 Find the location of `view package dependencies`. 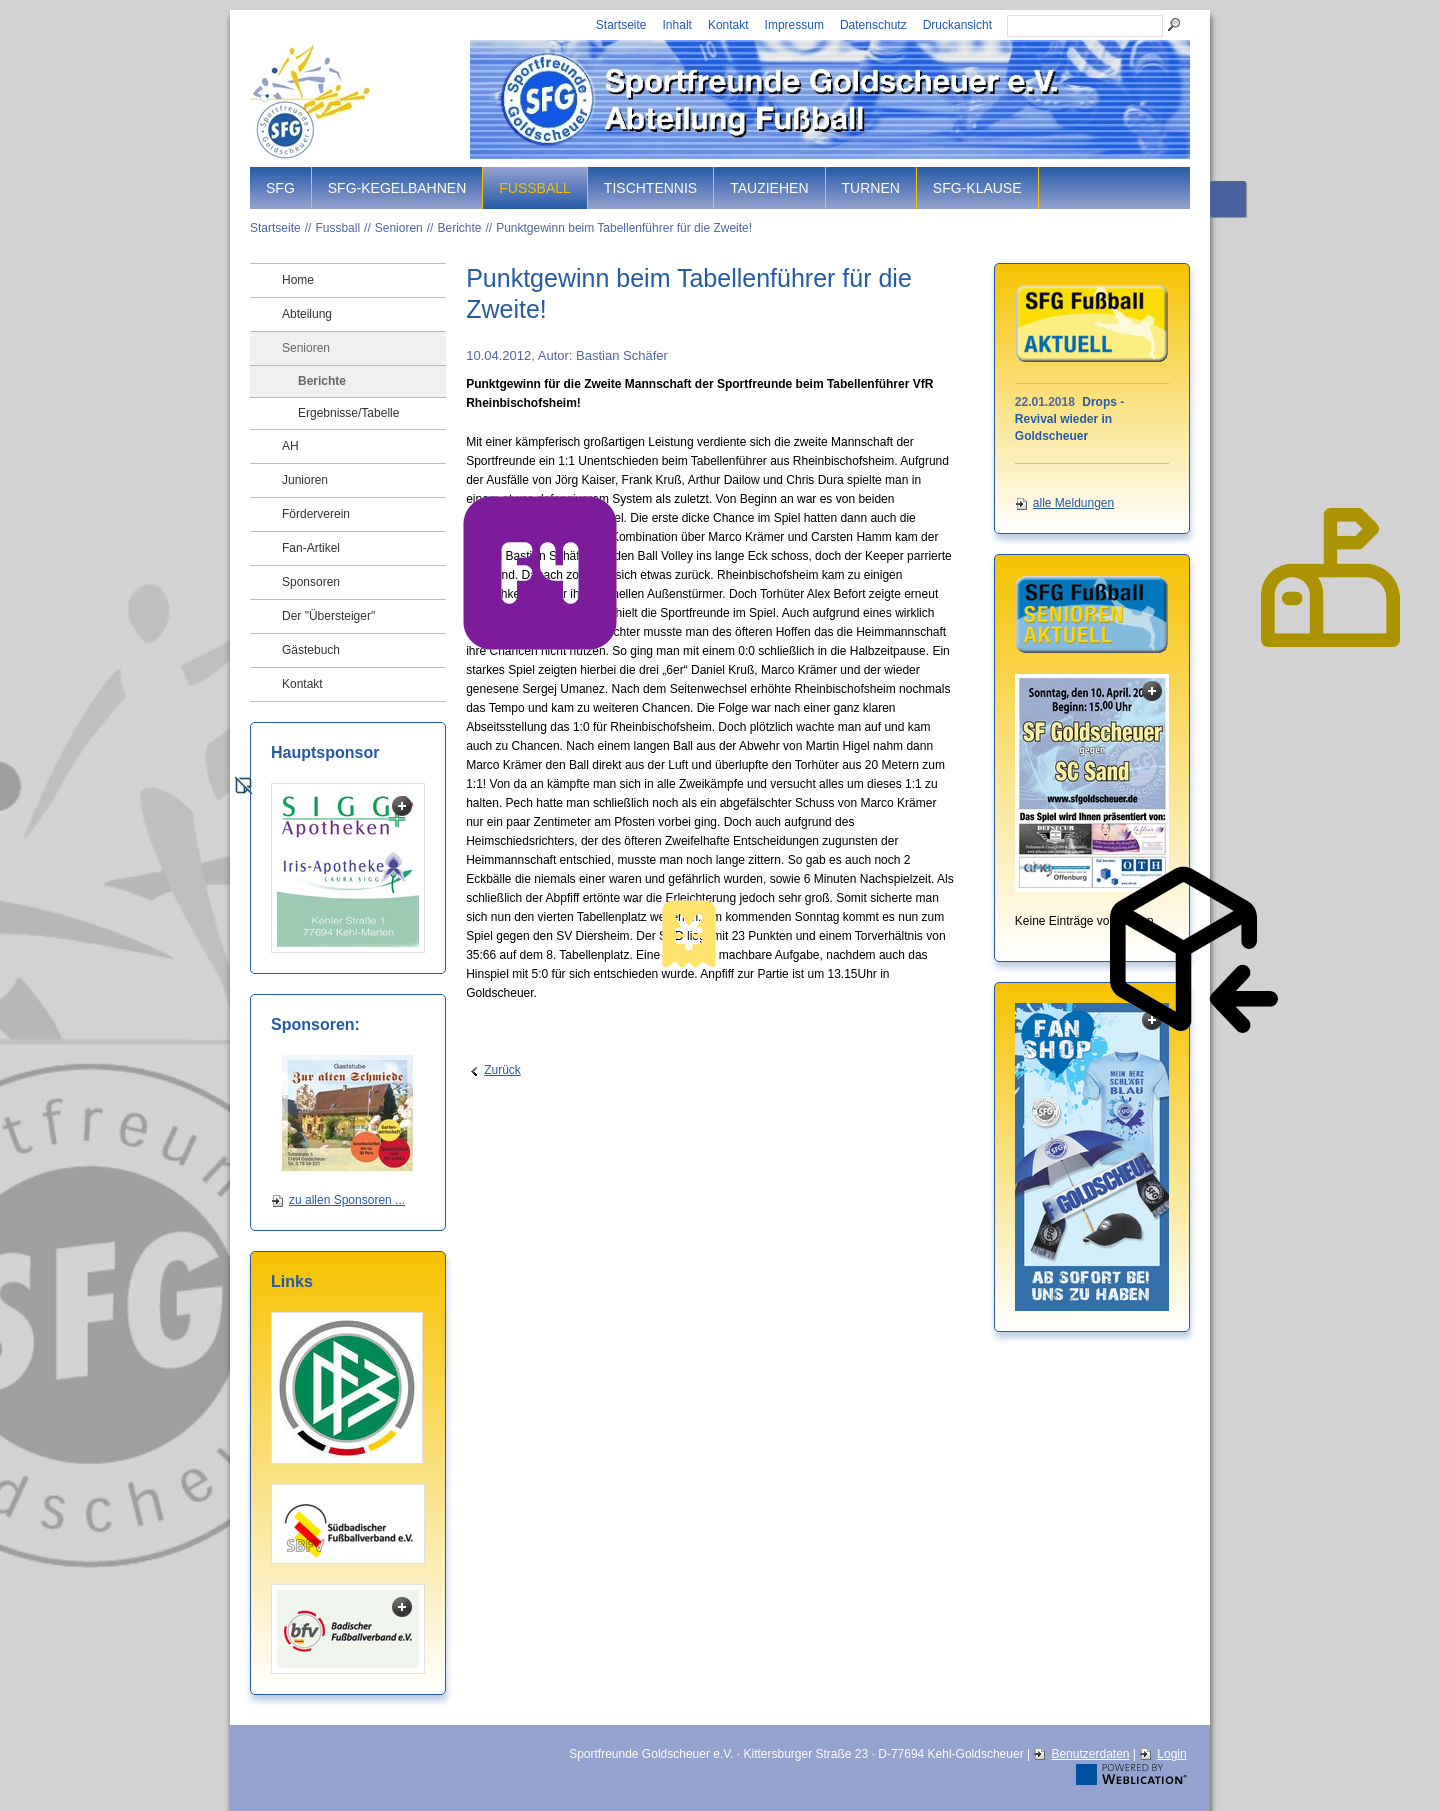

view package dependencies is located at coordinates (1194, 949).